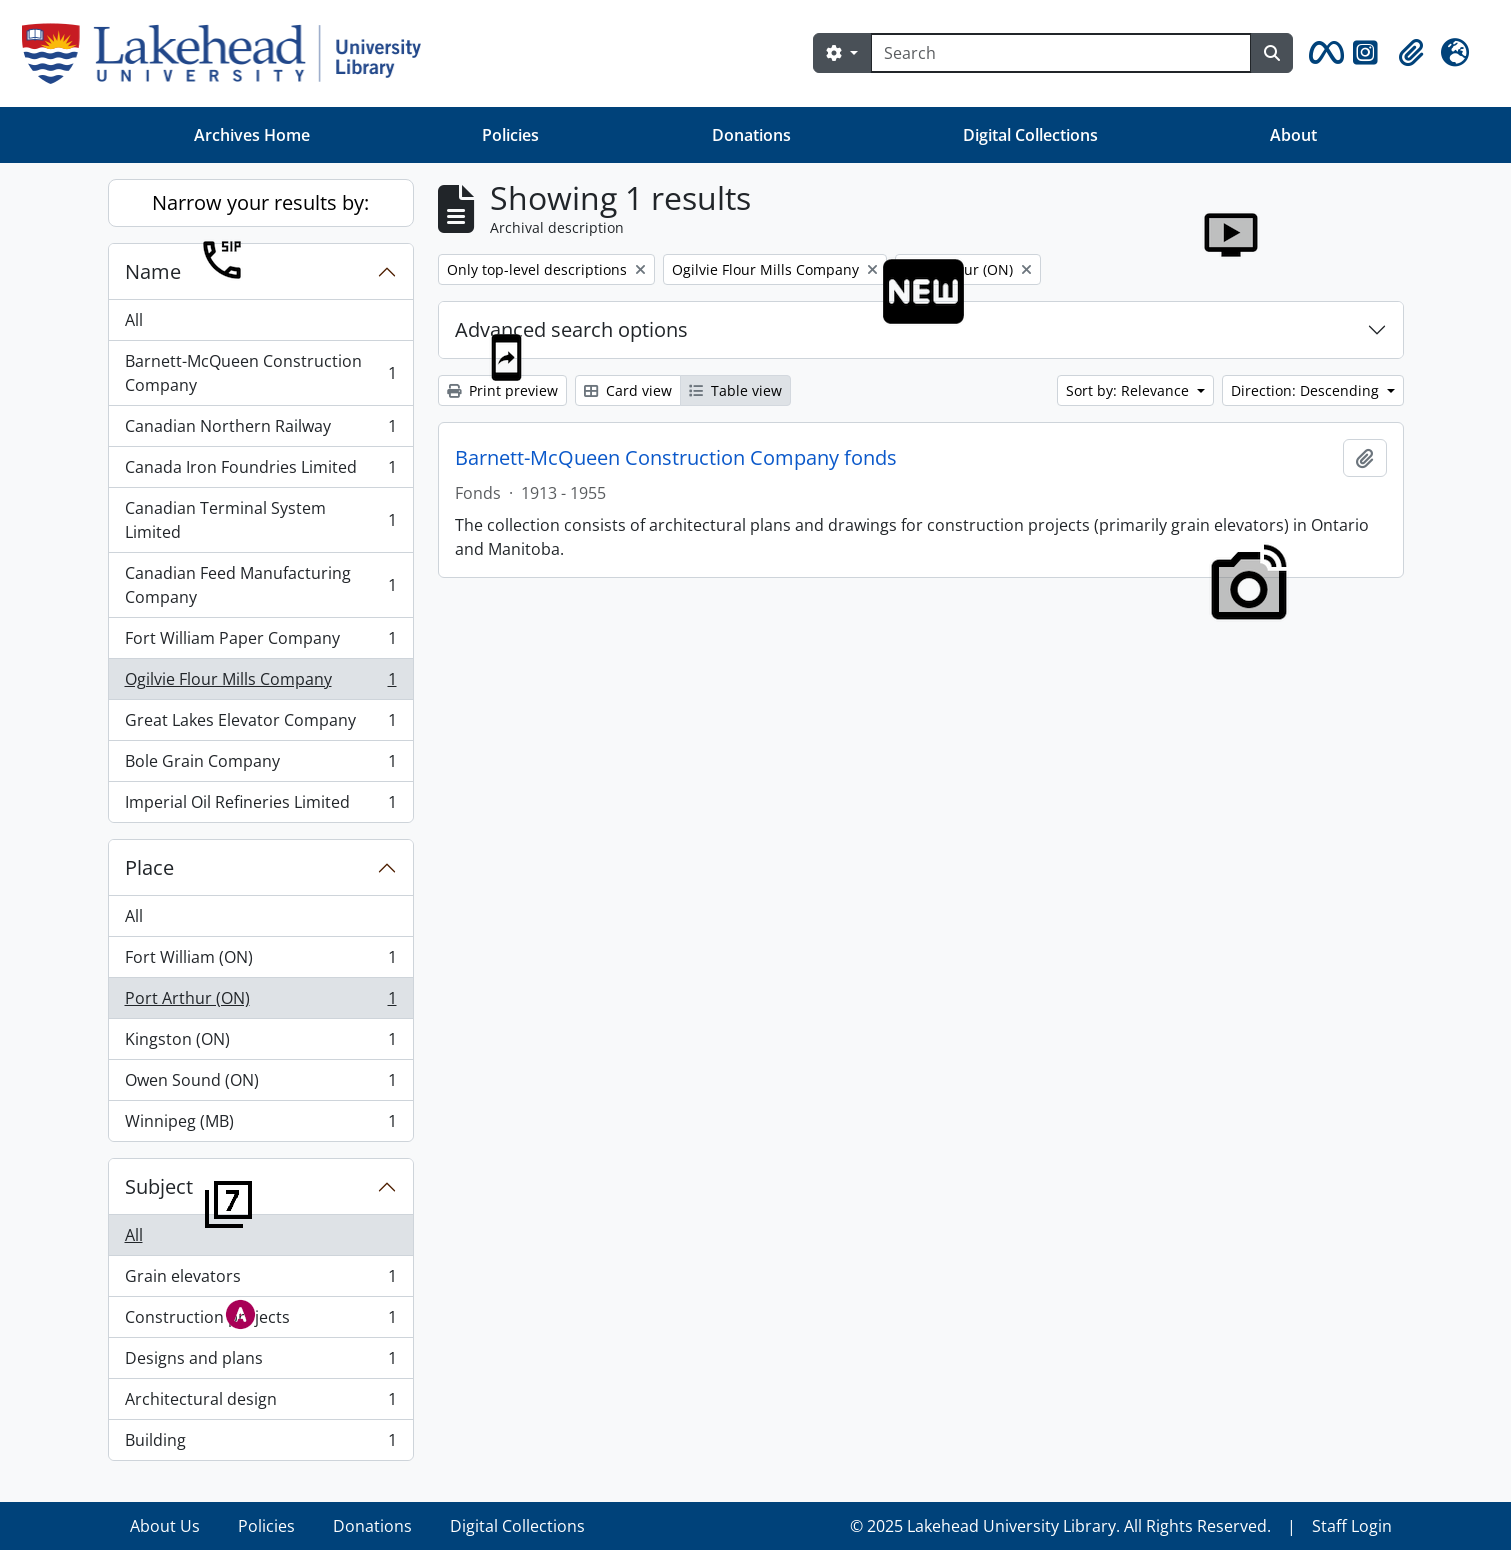 Image resolution: width=1511 pixels, height=1550 pixels. What do you see at coordinates (228, 1204) in the screenshot?
I see `indicates item 7 in a numbered series or filter` at bounding box center [228, 1204].